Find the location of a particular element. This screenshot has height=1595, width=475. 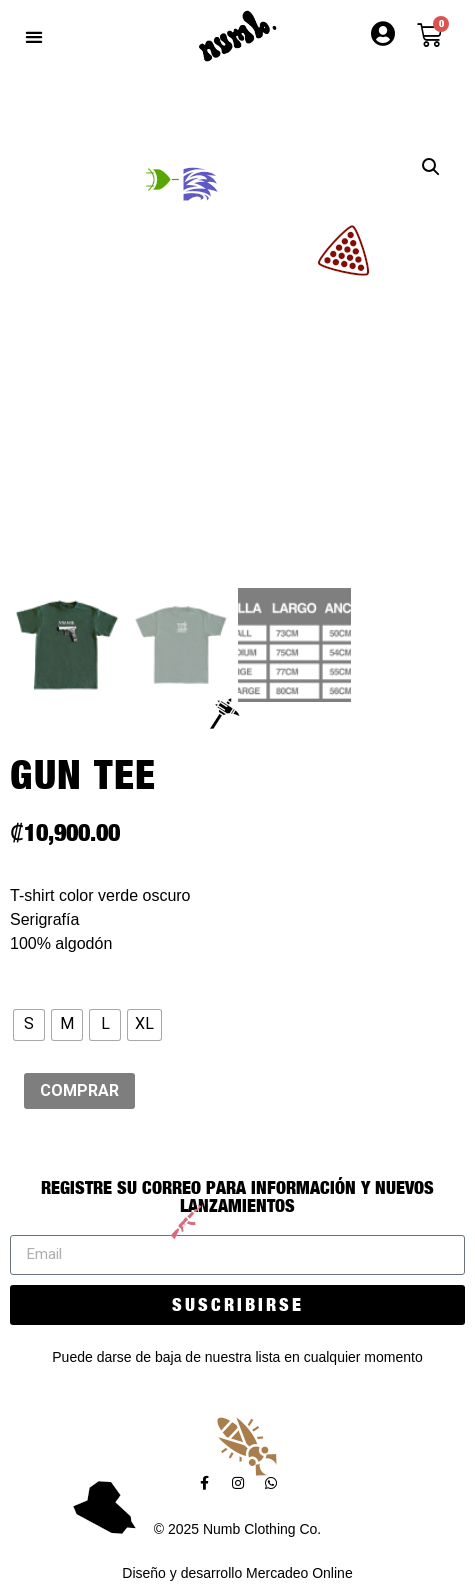

select warhammer as your weapon is located at coordinates (225, 713).